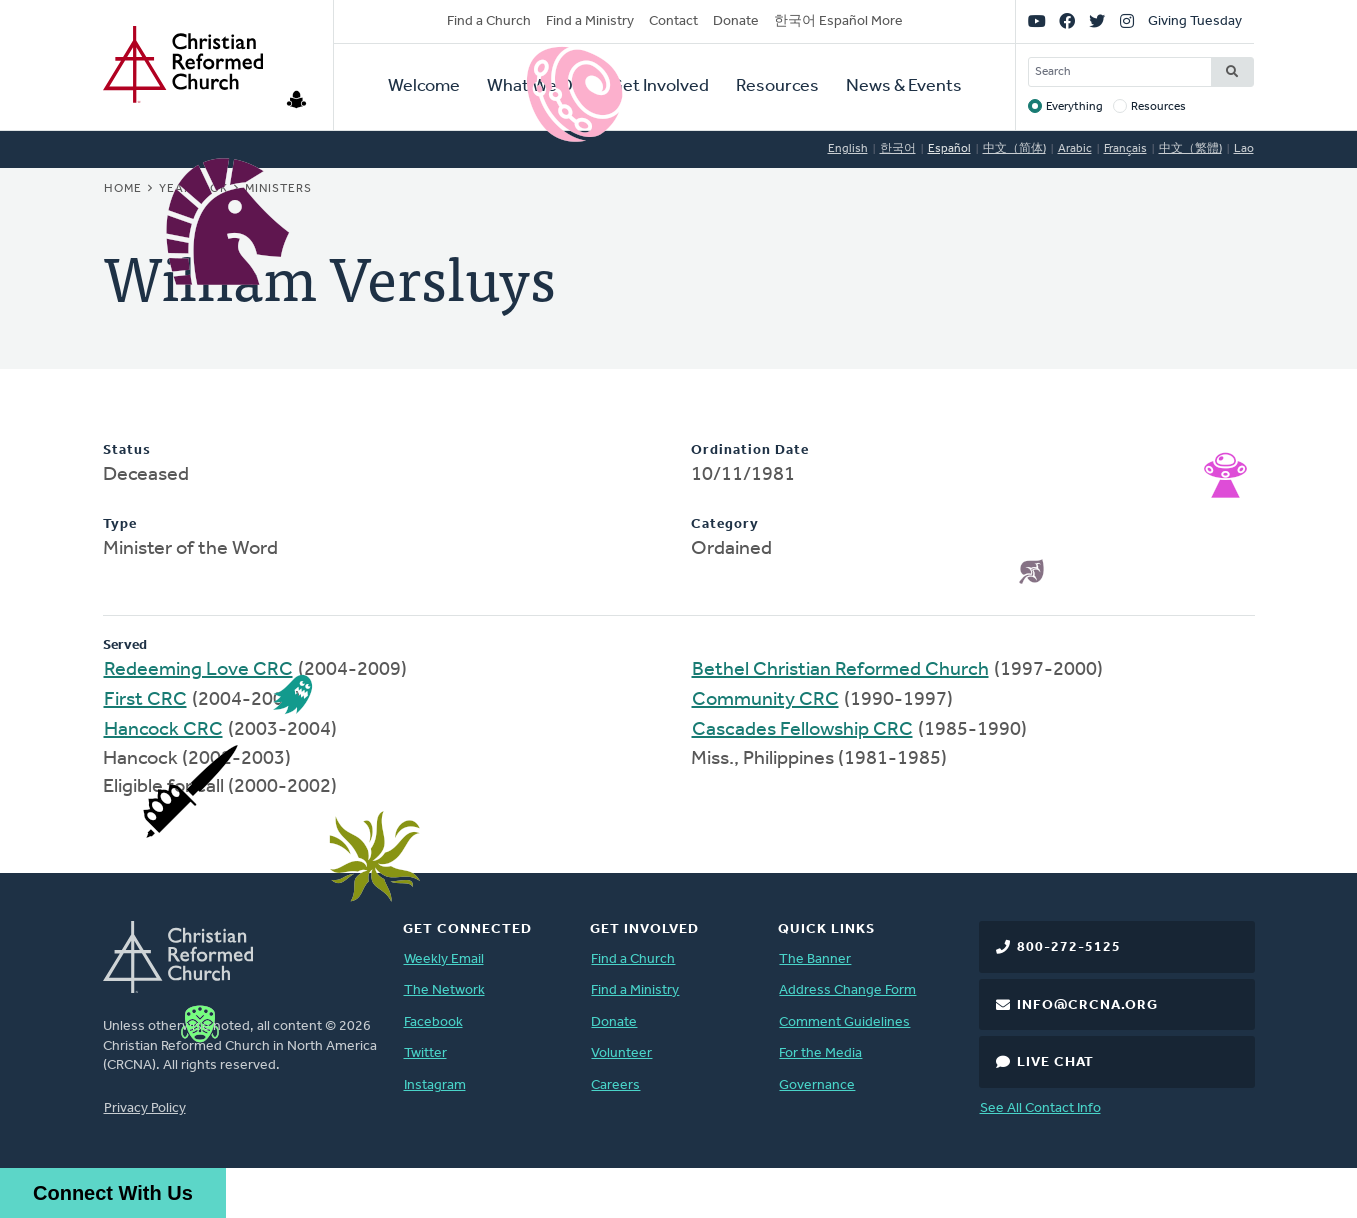 Image resolution: width=1357 pixels, height=1218 pixels. I want to click on equip a trench knife weapon, so click(190, 791).